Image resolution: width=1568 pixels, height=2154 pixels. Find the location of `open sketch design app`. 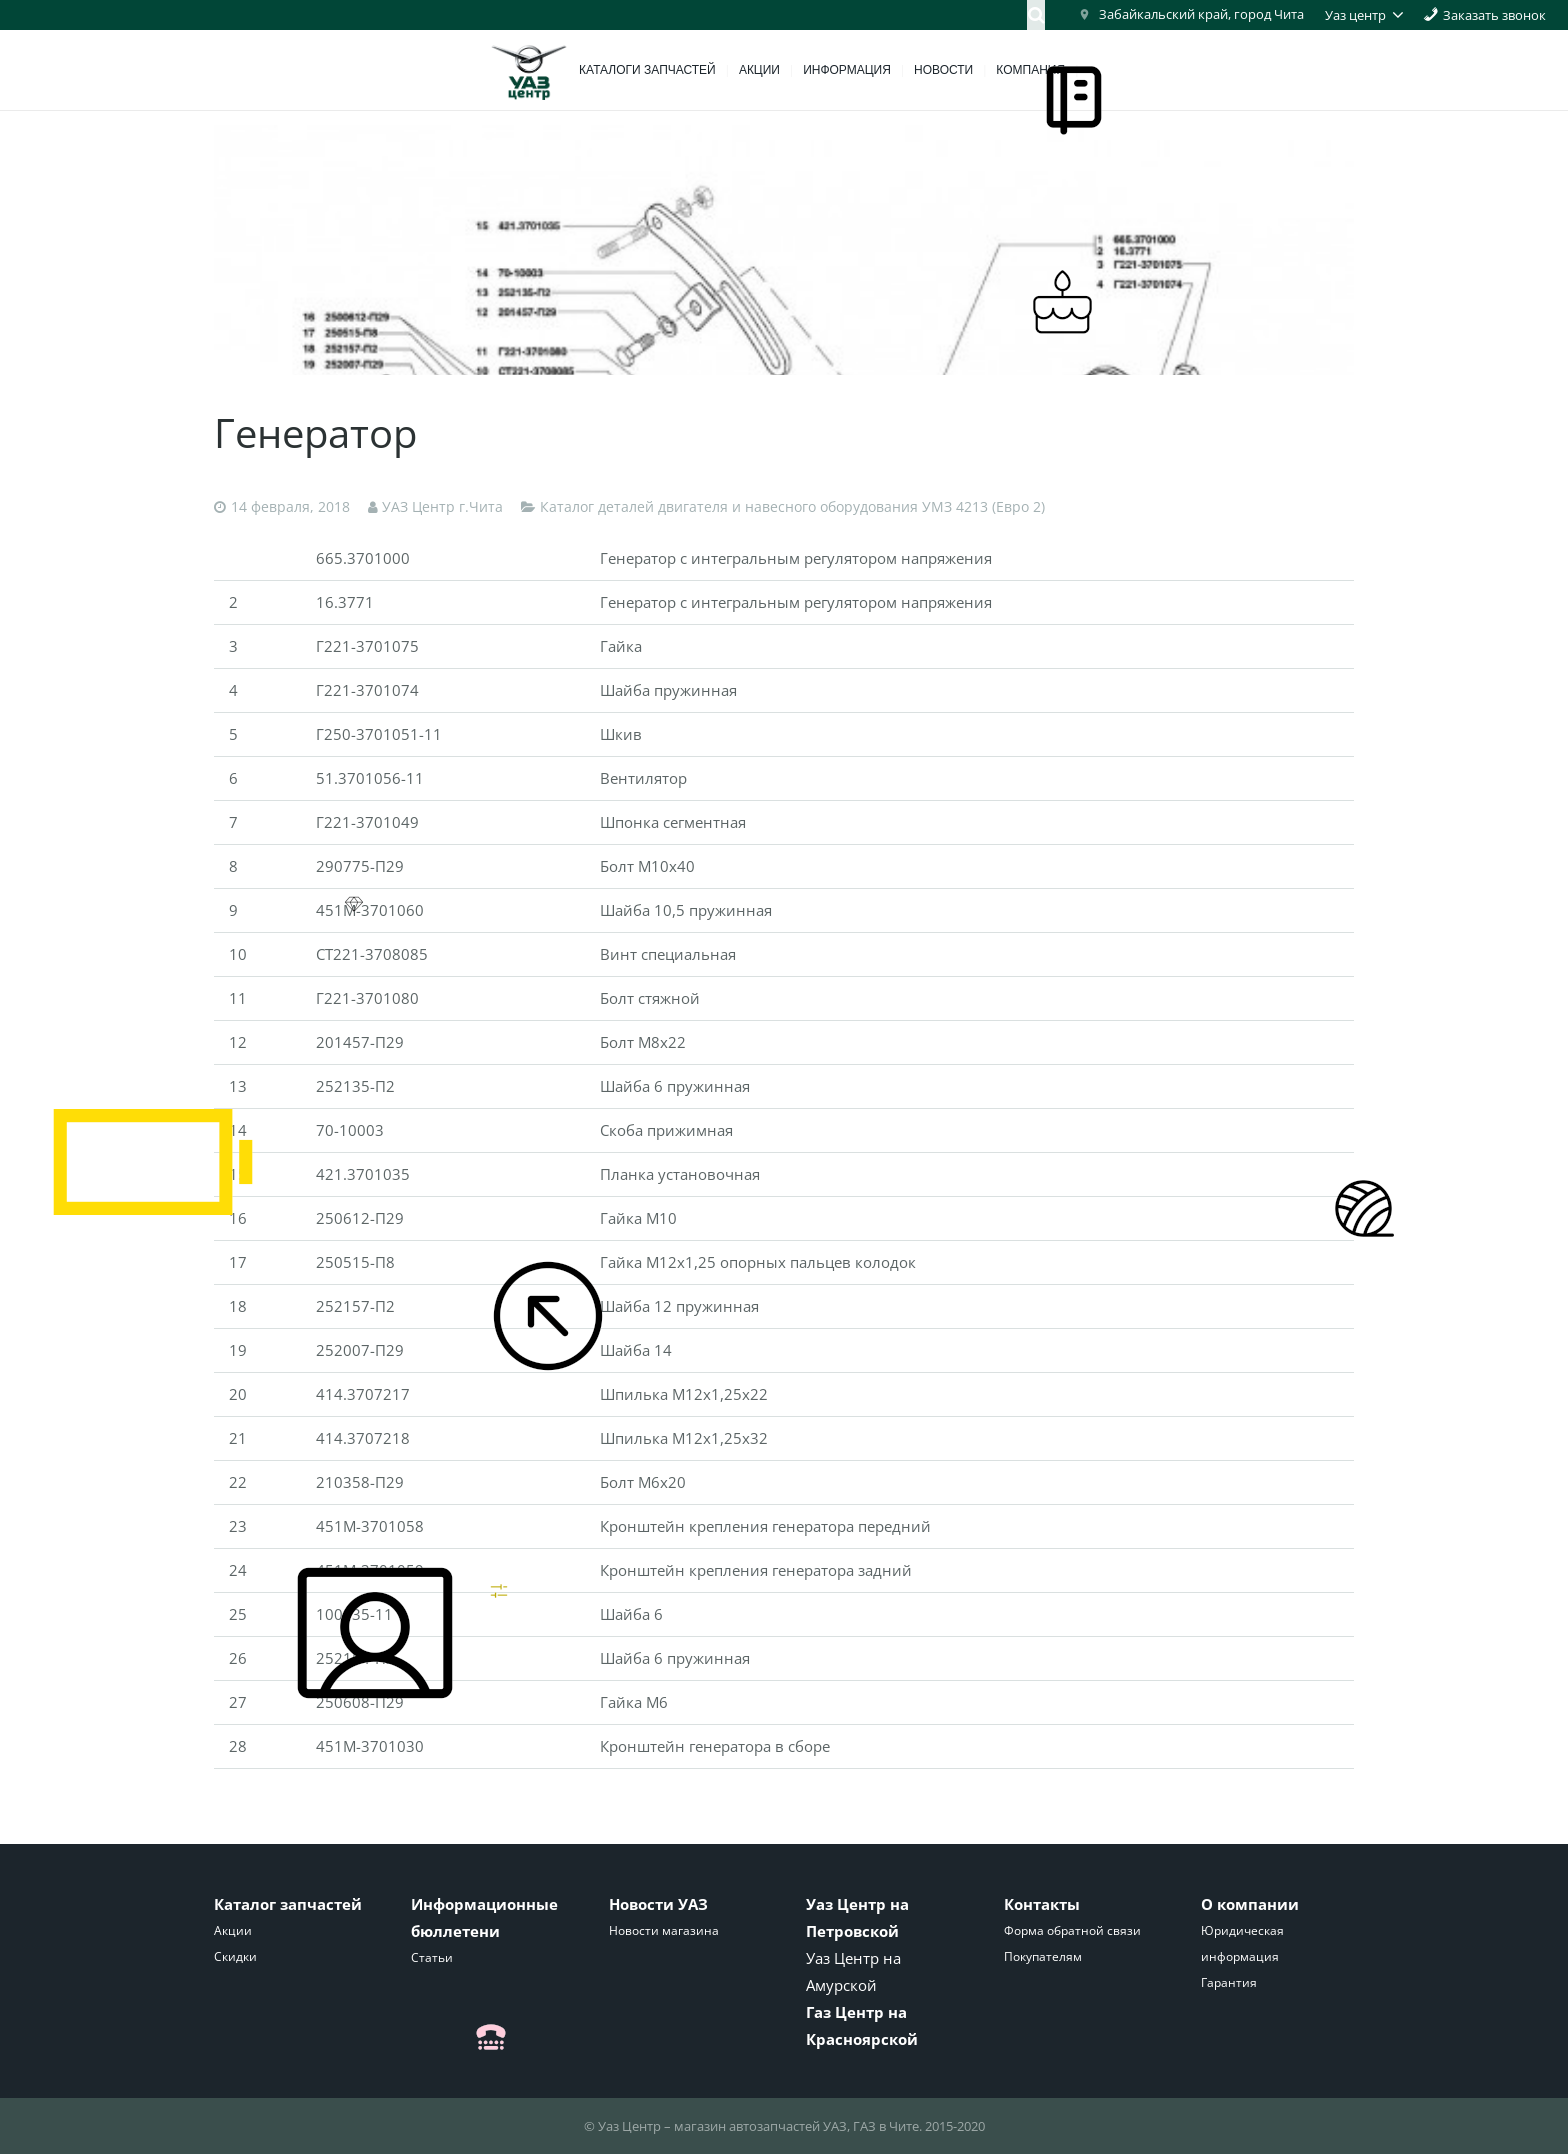

open sketch design app is located at coordinates (354, 904).